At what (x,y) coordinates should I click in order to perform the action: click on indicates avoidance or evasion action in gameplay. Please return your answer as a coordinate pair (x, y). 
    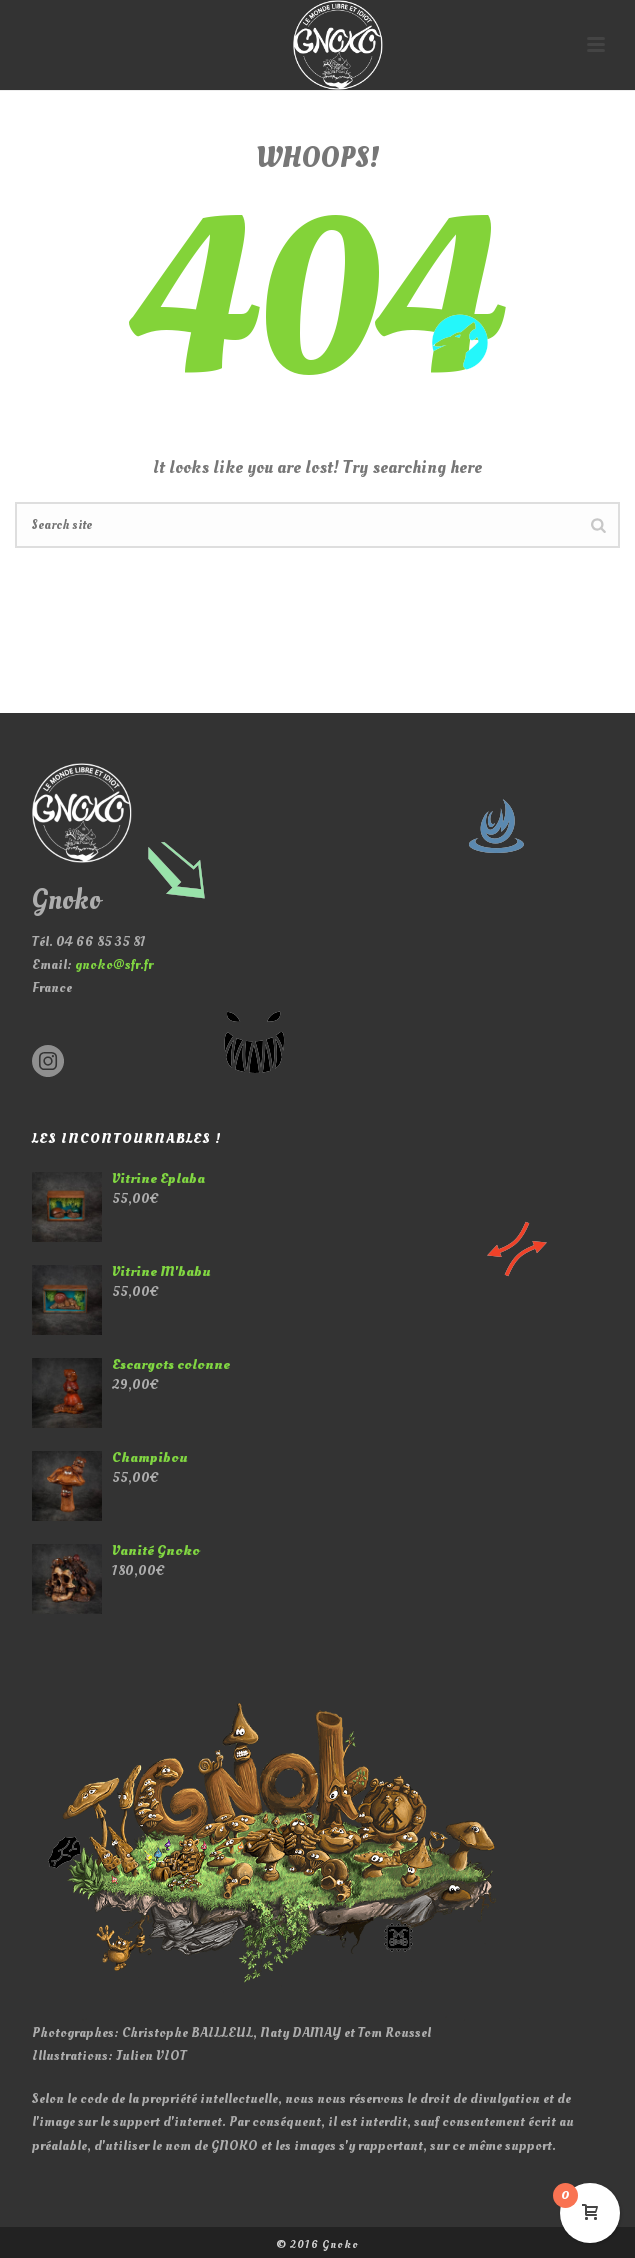
    Looking at the image, I should click on (517, 1249).